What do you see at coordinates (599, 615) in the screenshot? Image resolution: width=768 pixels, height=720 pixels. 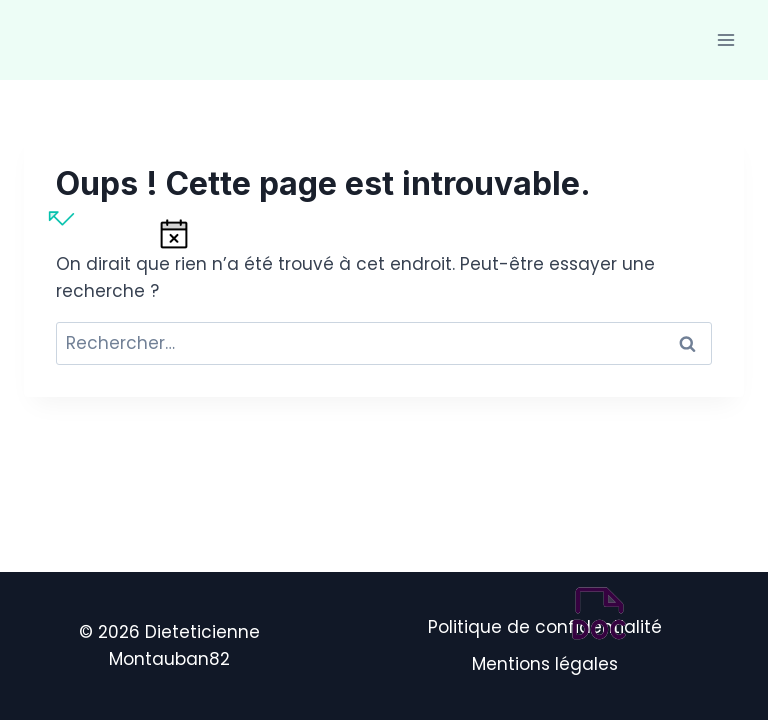 I see `open a document file` at bounding box center [599, 615].